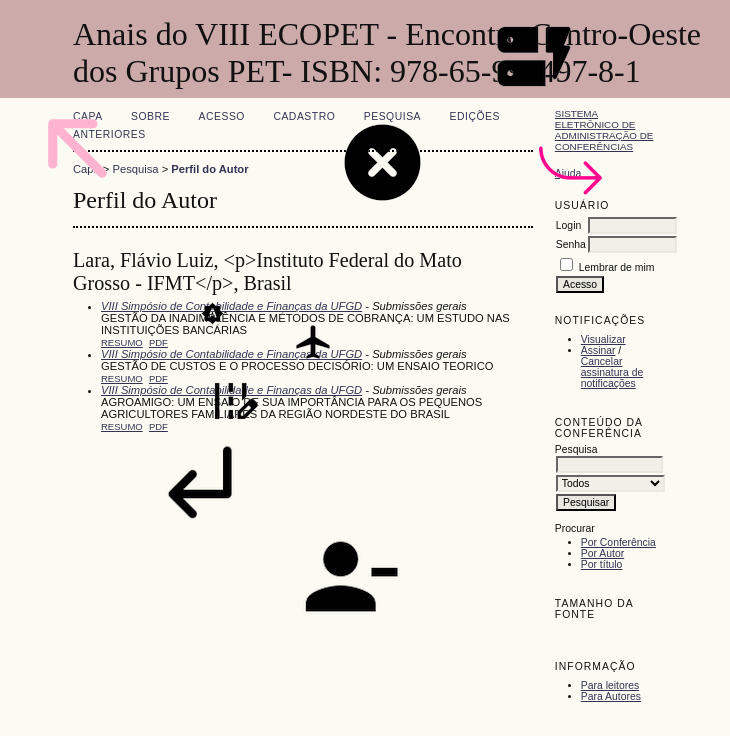 Image resolution: width=730 pixels, height=736 pixels. What do you see at coordinates (570, 170) in the screenshot?
I see `reply to a message or comment` at bounding box center [570, 170].